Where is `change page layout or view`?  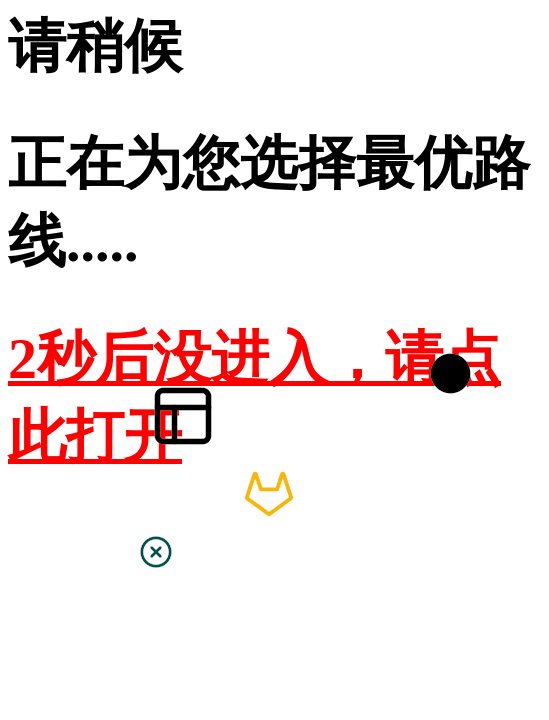 change page layout or view is located at coordinates (183, 416).